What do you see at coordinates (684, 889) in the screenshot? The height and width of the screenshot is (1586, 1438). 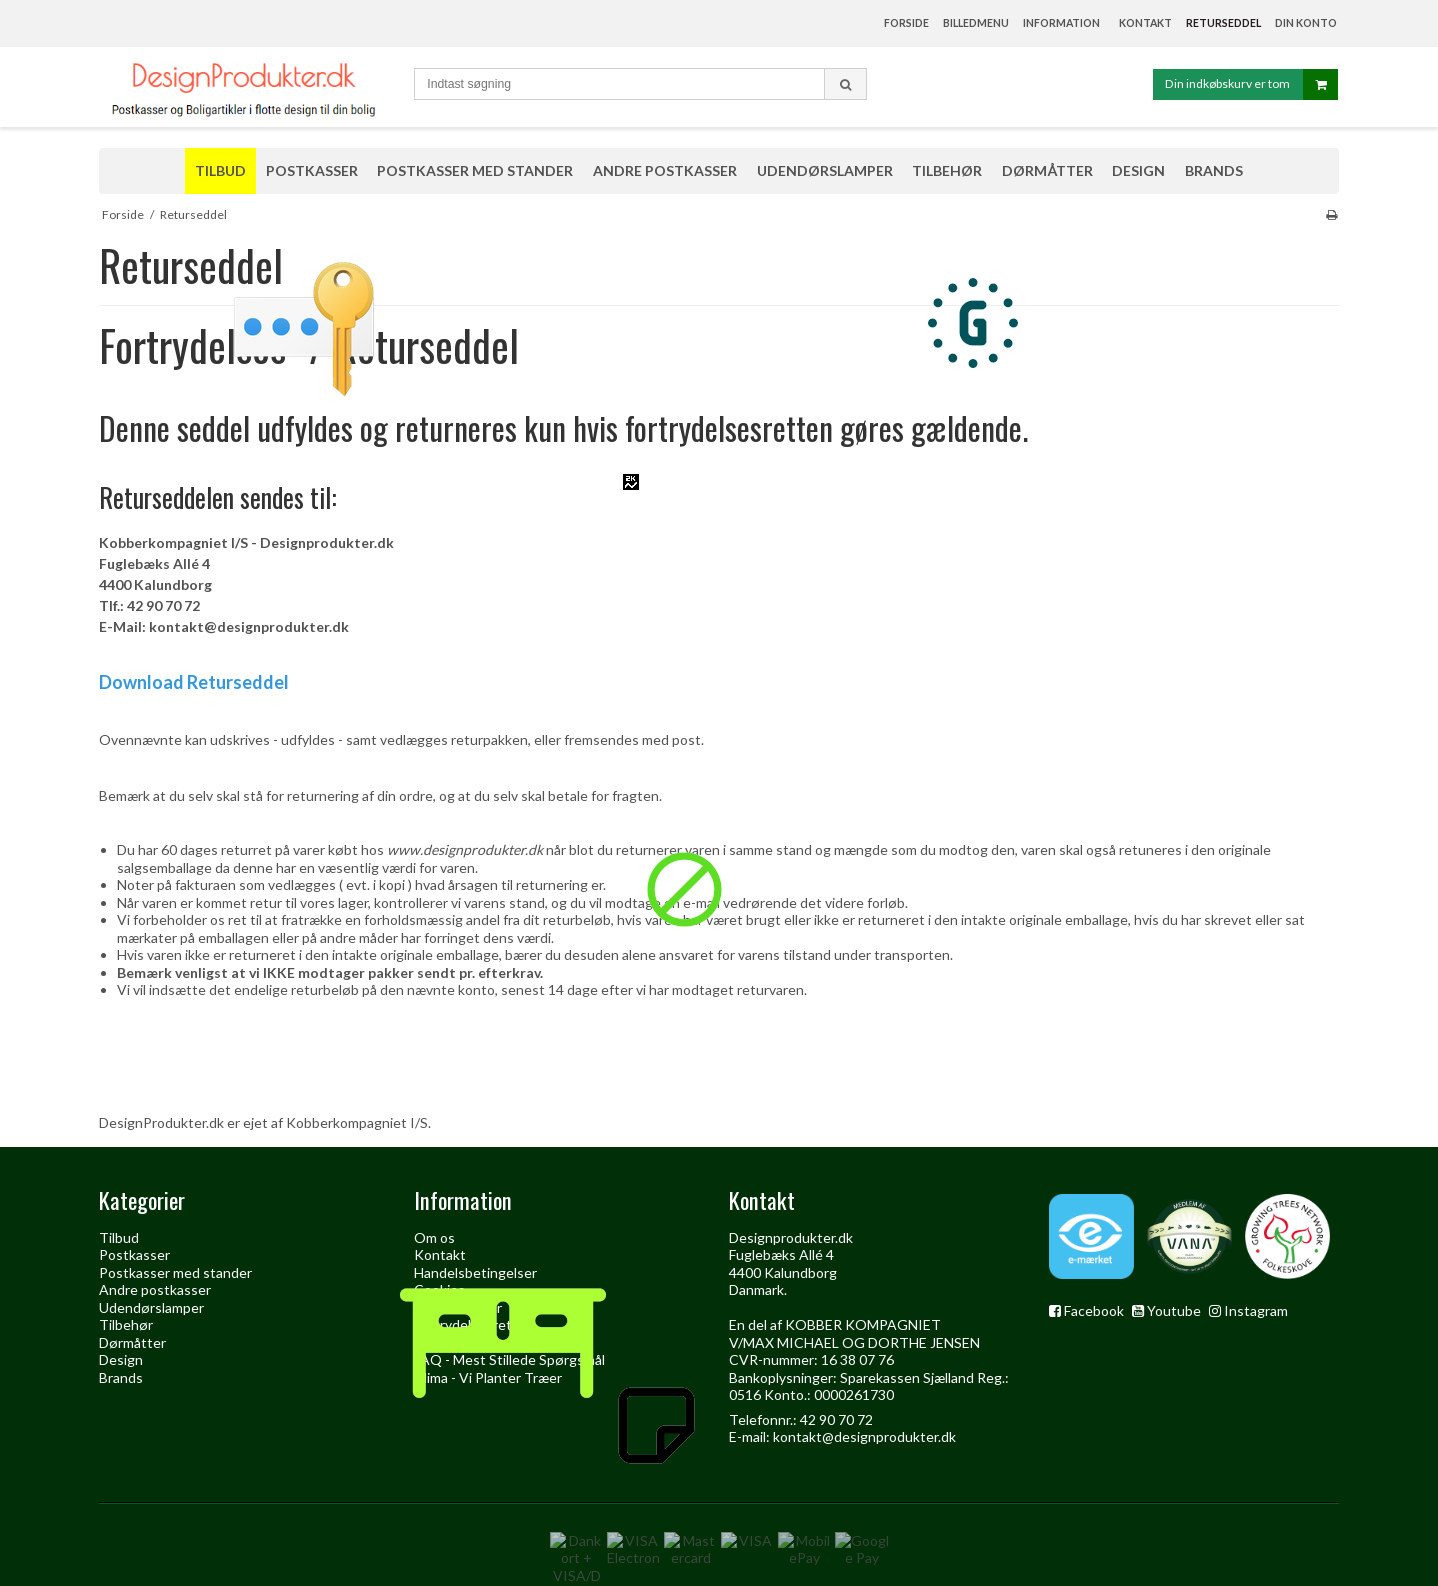 I see `cancel or abort current action` at bounding box center [684, 889].